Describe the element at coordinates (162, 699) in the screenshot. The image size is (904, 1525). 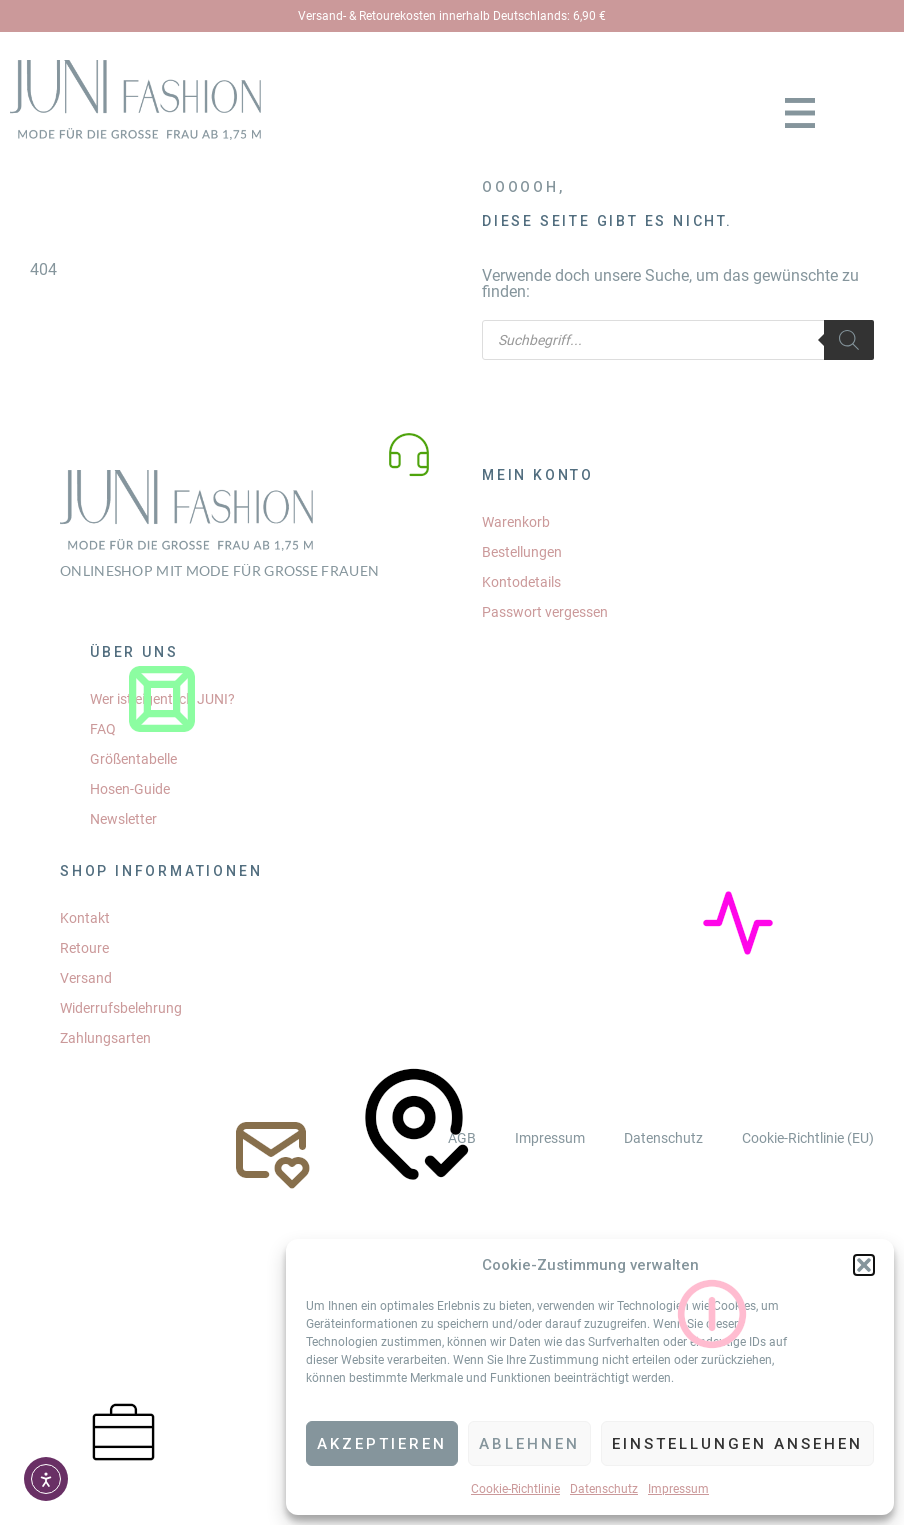
I see `inspect element box model in developer tools` at that location.